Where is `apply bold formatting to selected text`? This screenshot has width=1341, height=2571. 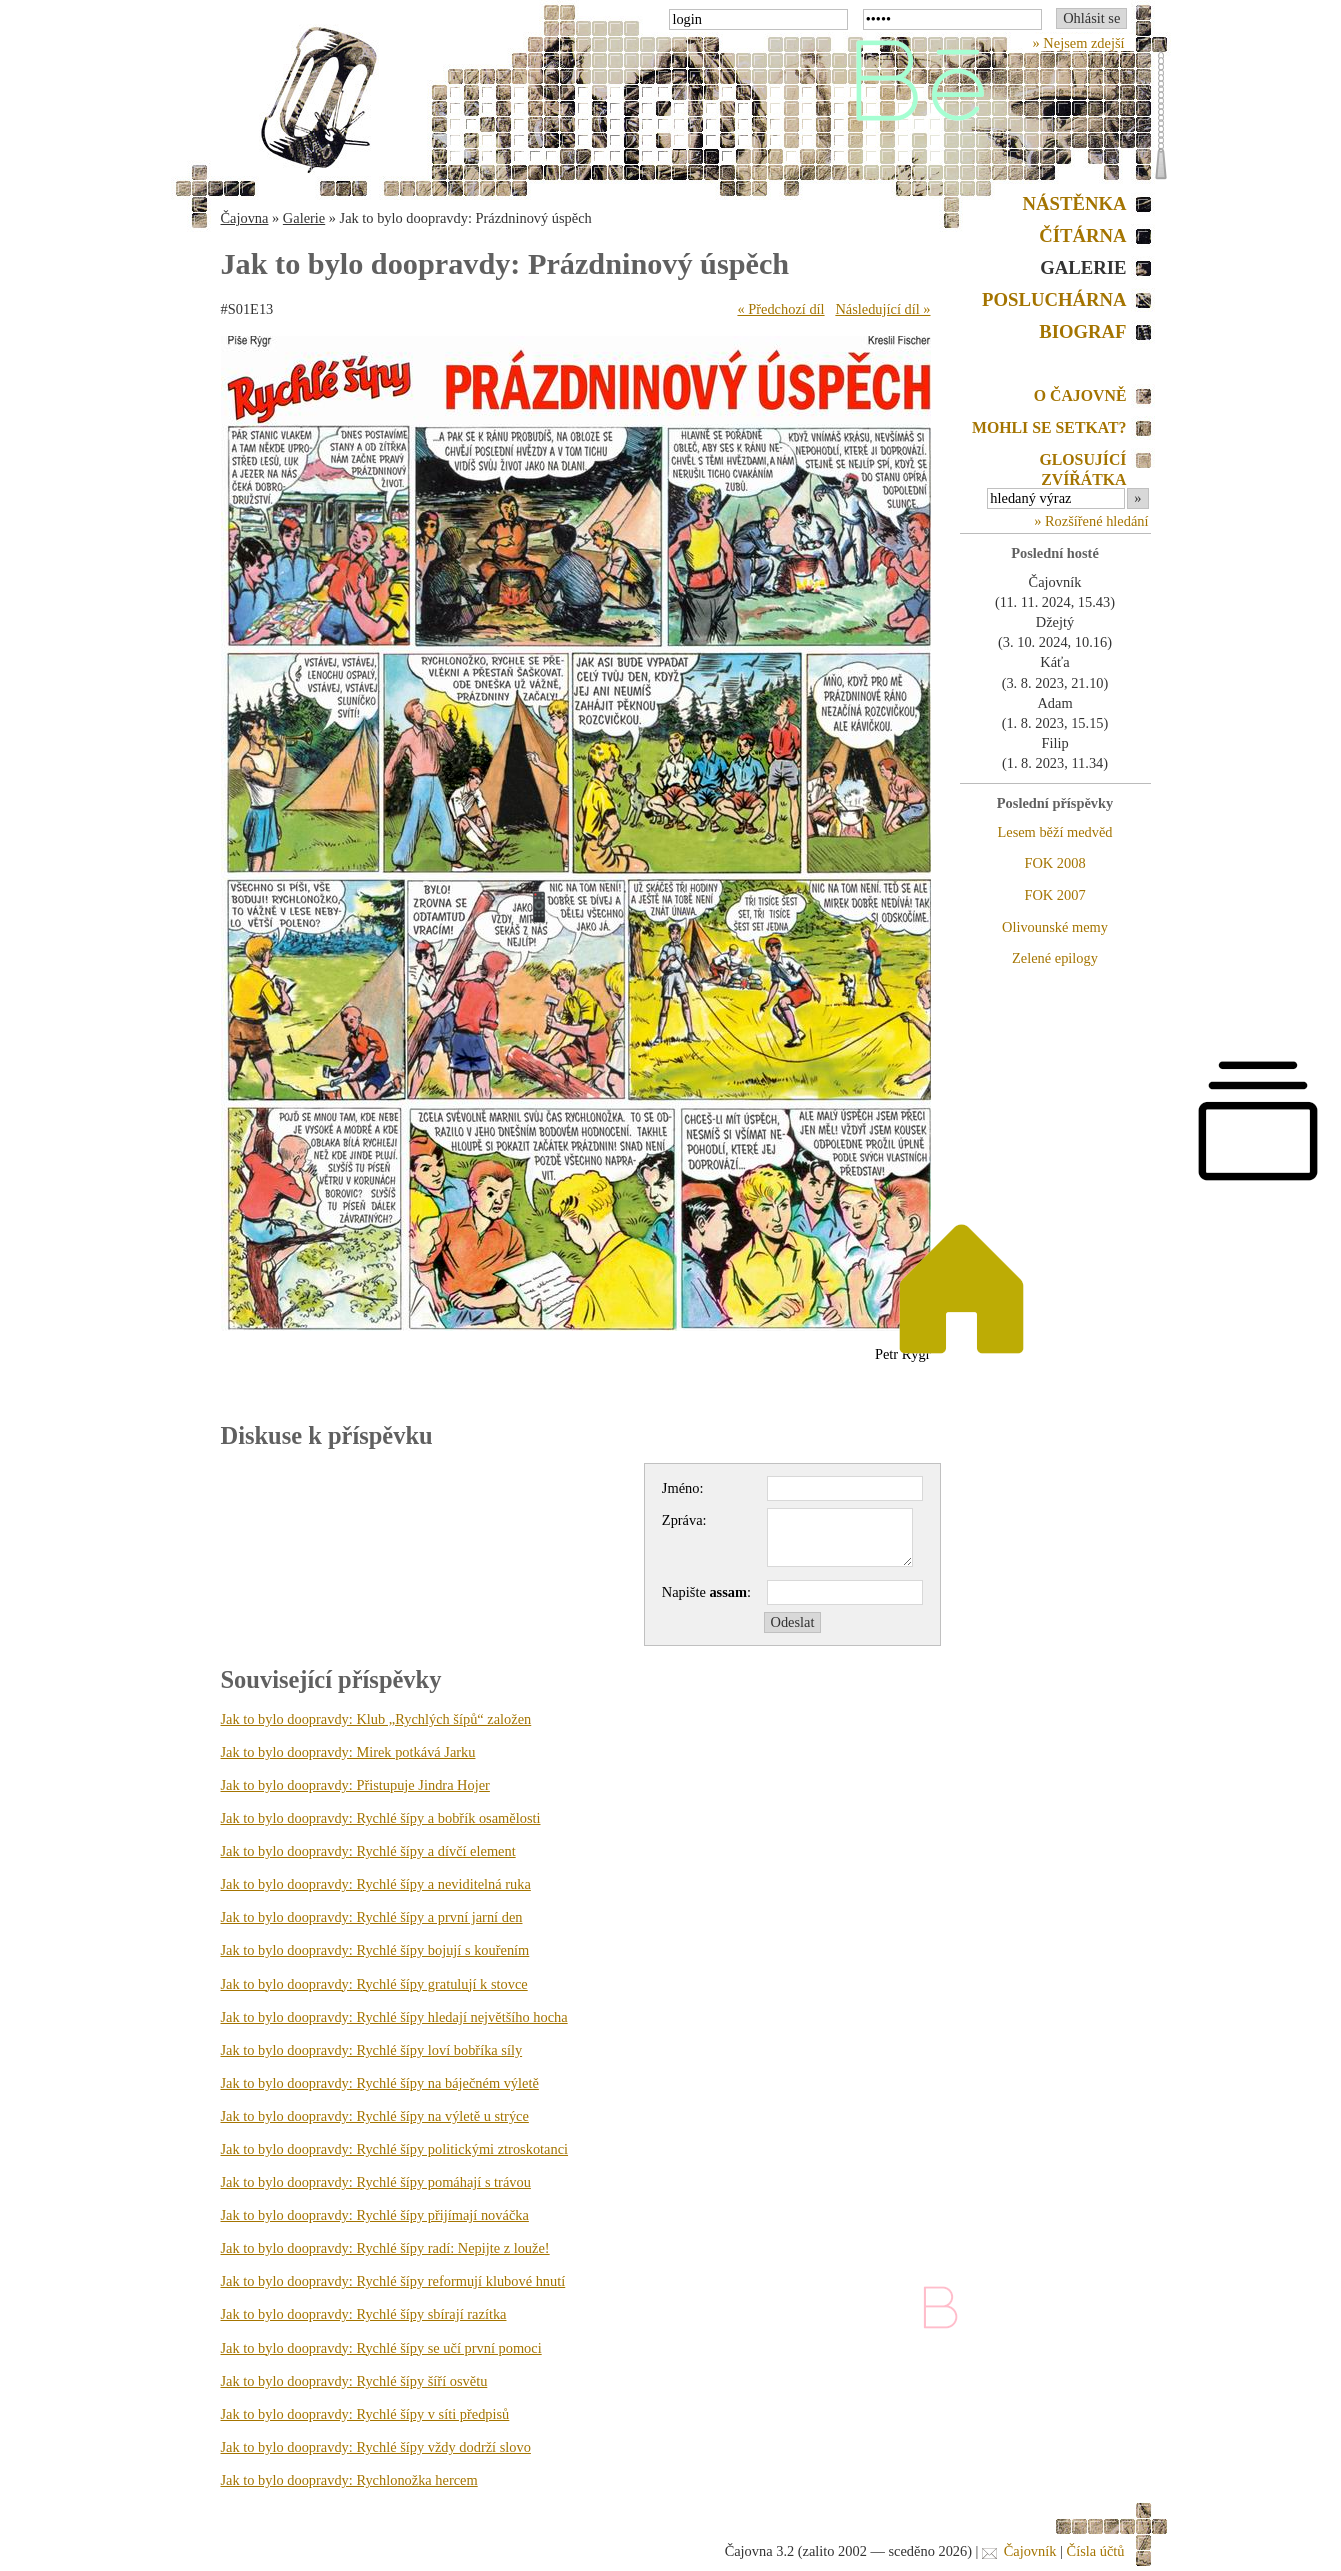 apply bold formatting to selected text is located at coordinates (937, 2308).